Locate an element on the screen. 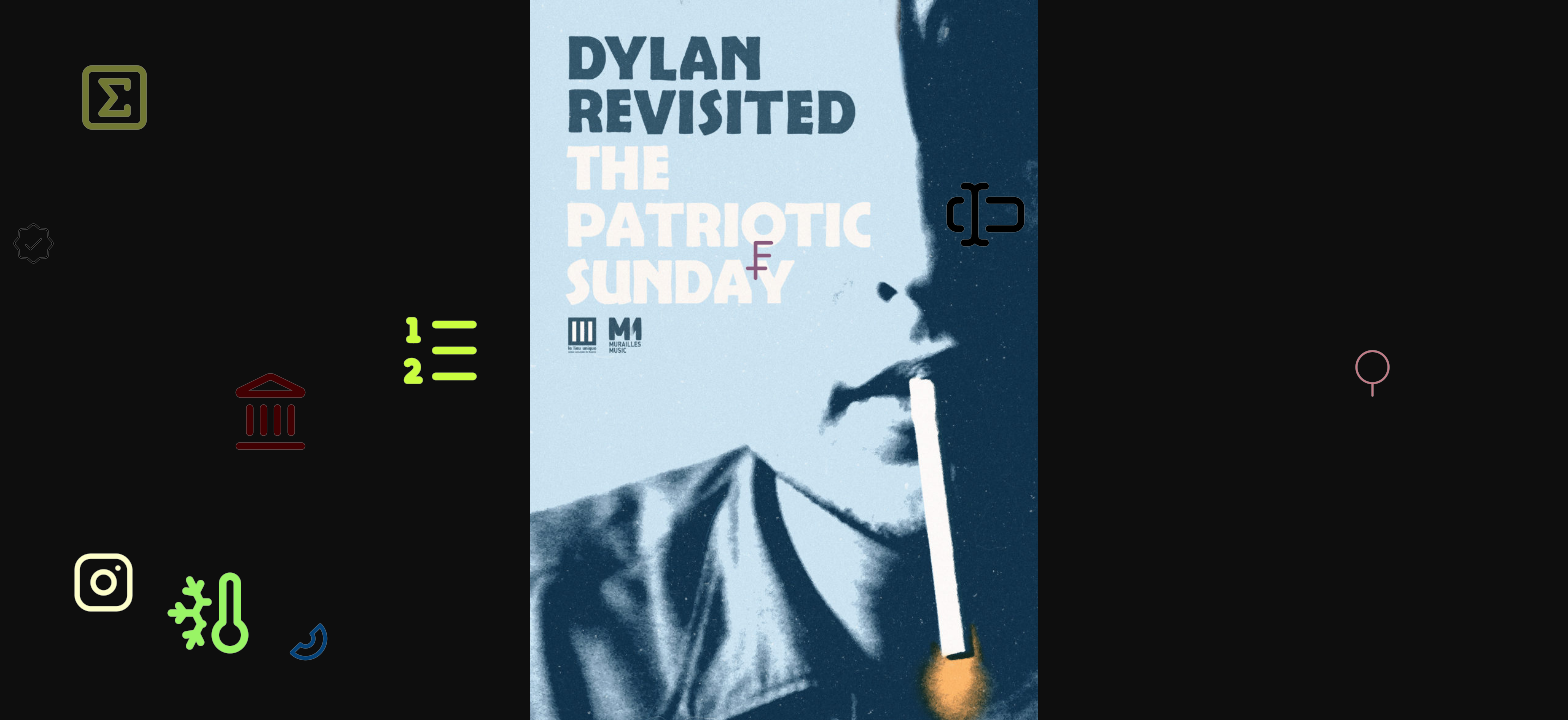 The image size is (1568, 720). indicates verified or authenticated status is located at coordinates (33, 243).